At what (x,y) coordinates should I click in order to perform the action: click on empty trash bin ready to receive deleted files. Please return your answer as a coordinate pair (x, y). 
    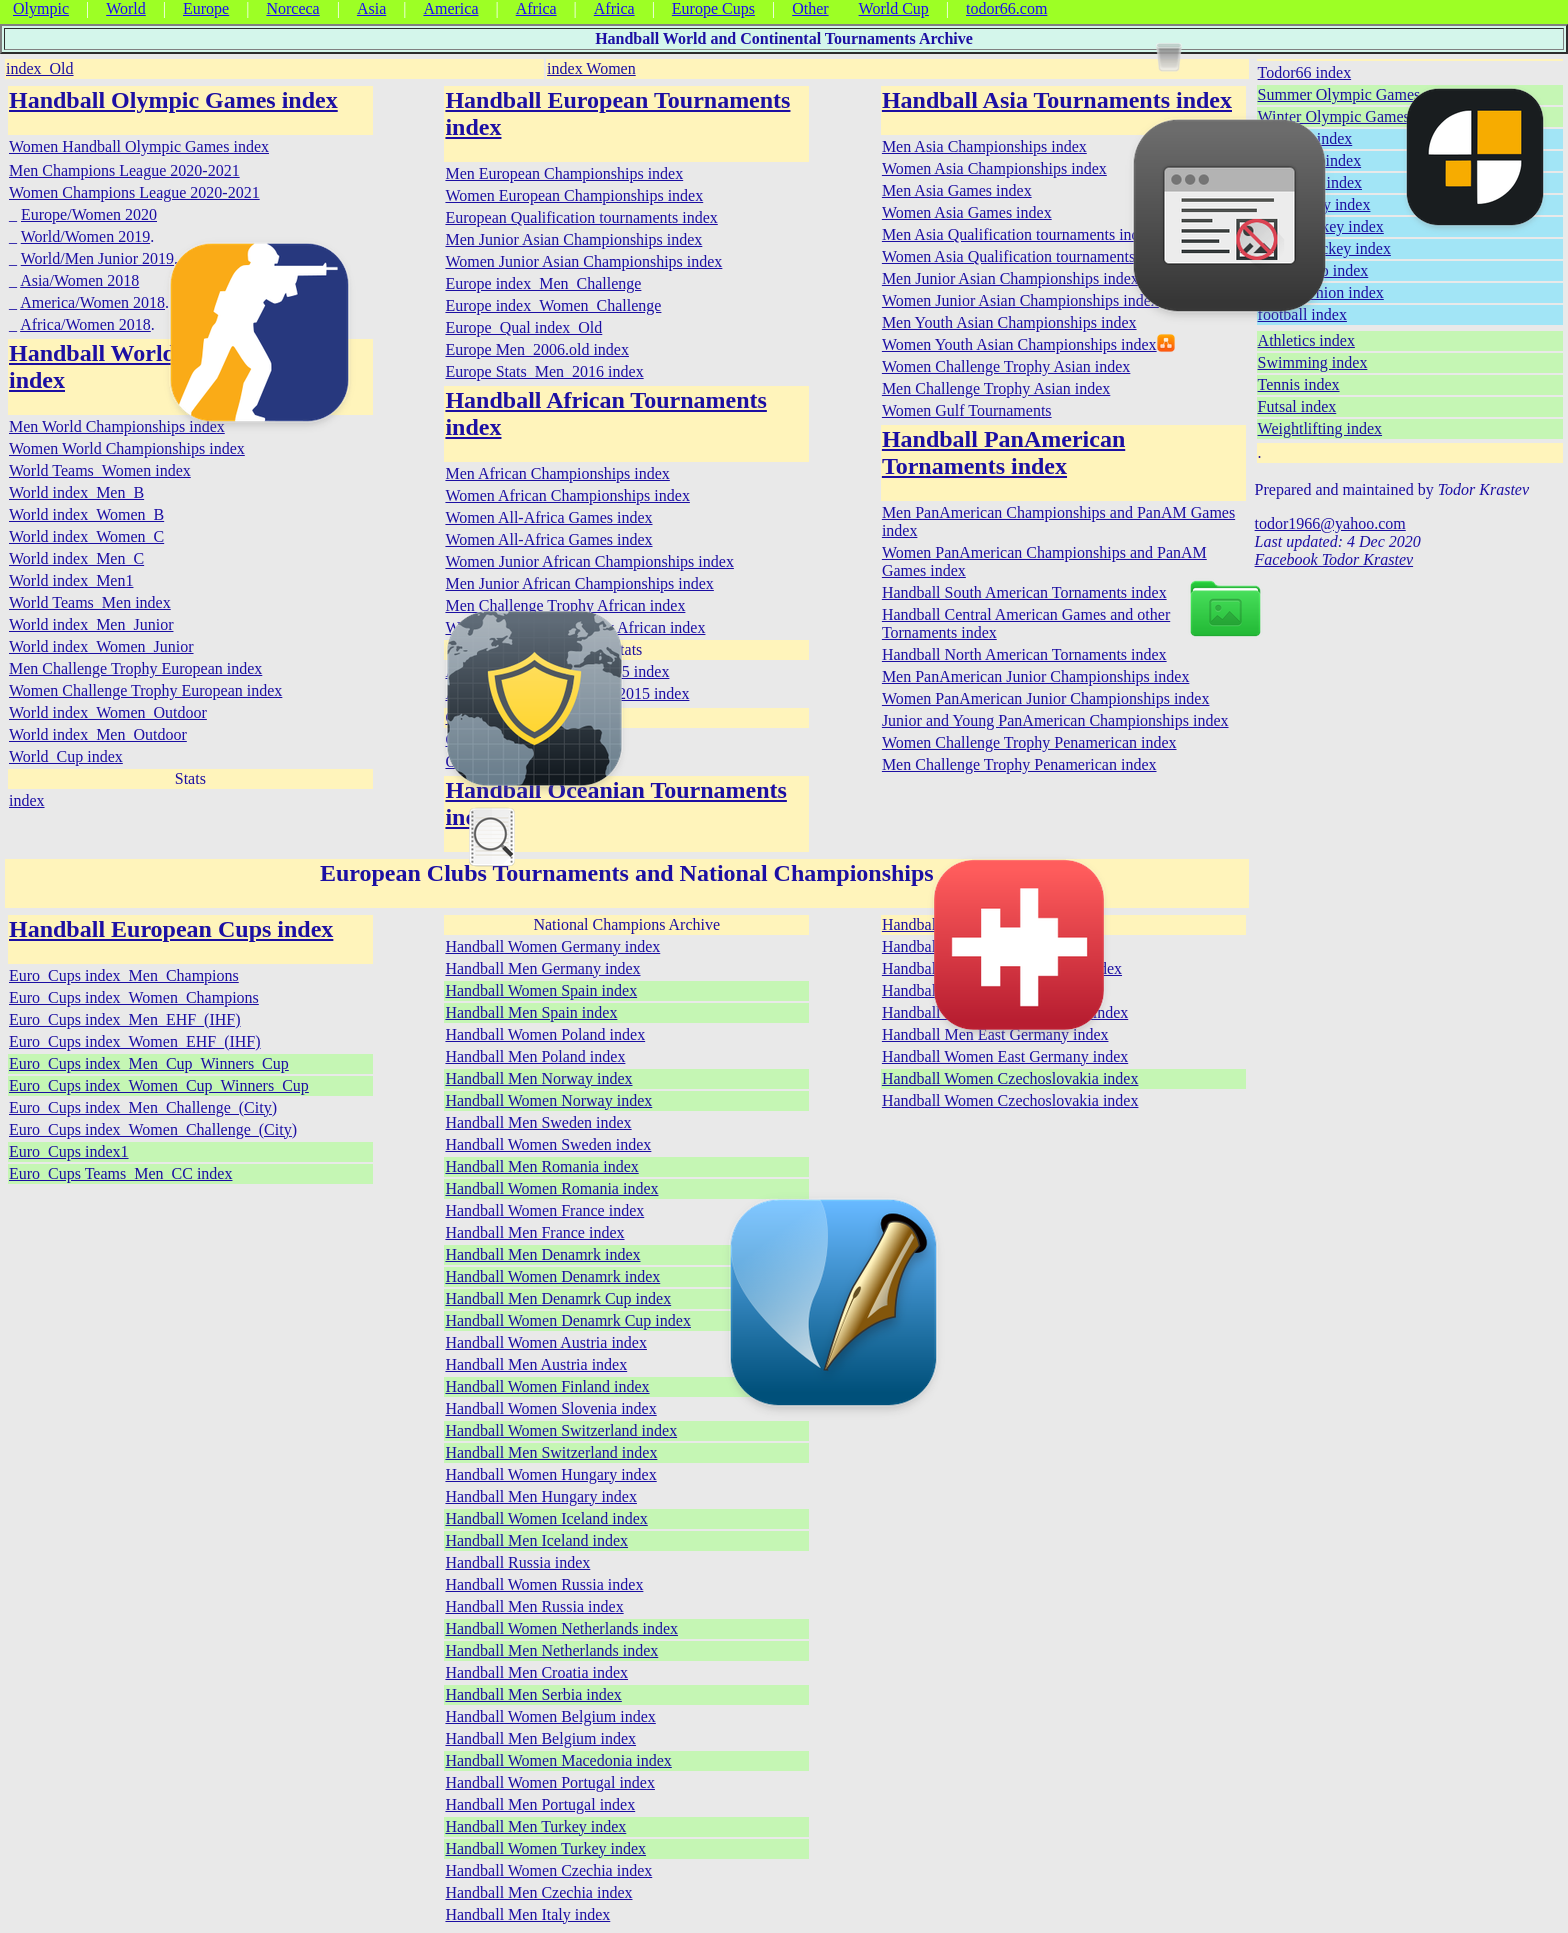
    Looking at the image, I should click on (1169, 57).